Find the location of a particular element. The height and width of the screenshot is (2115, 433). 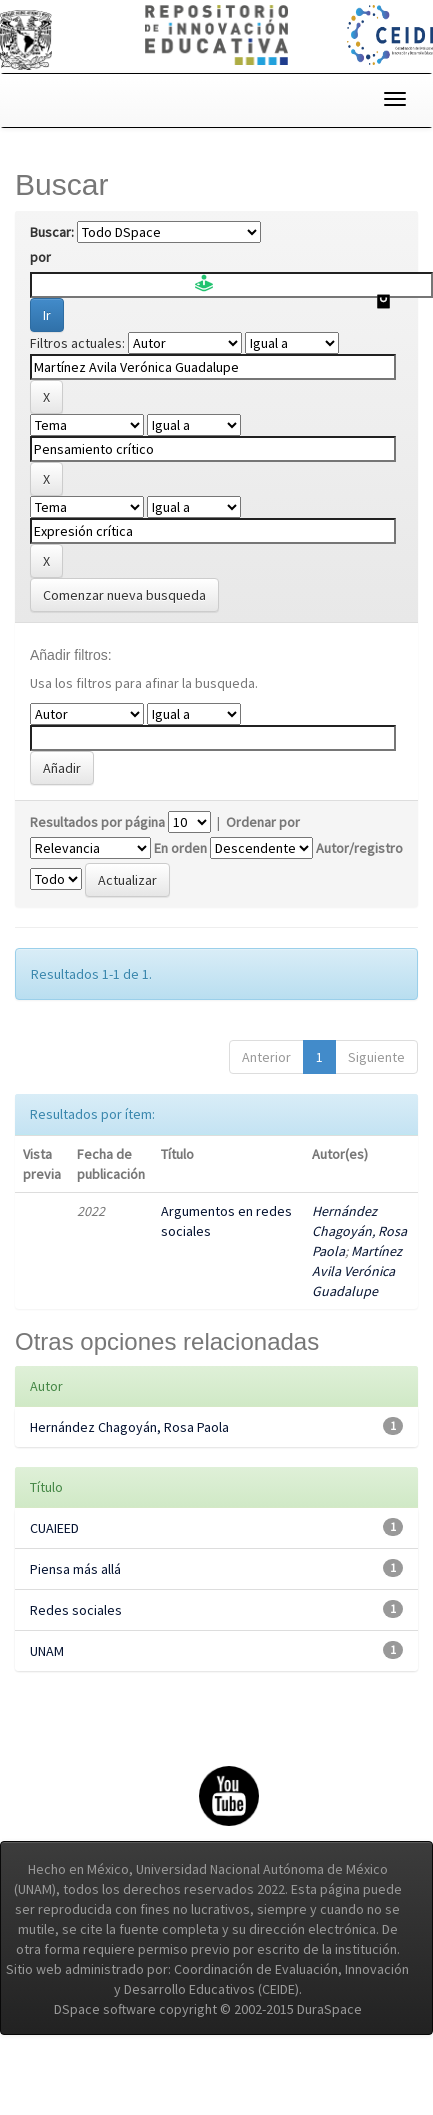

open Apple Arcade gaming service is located at coordinates (204, 283).